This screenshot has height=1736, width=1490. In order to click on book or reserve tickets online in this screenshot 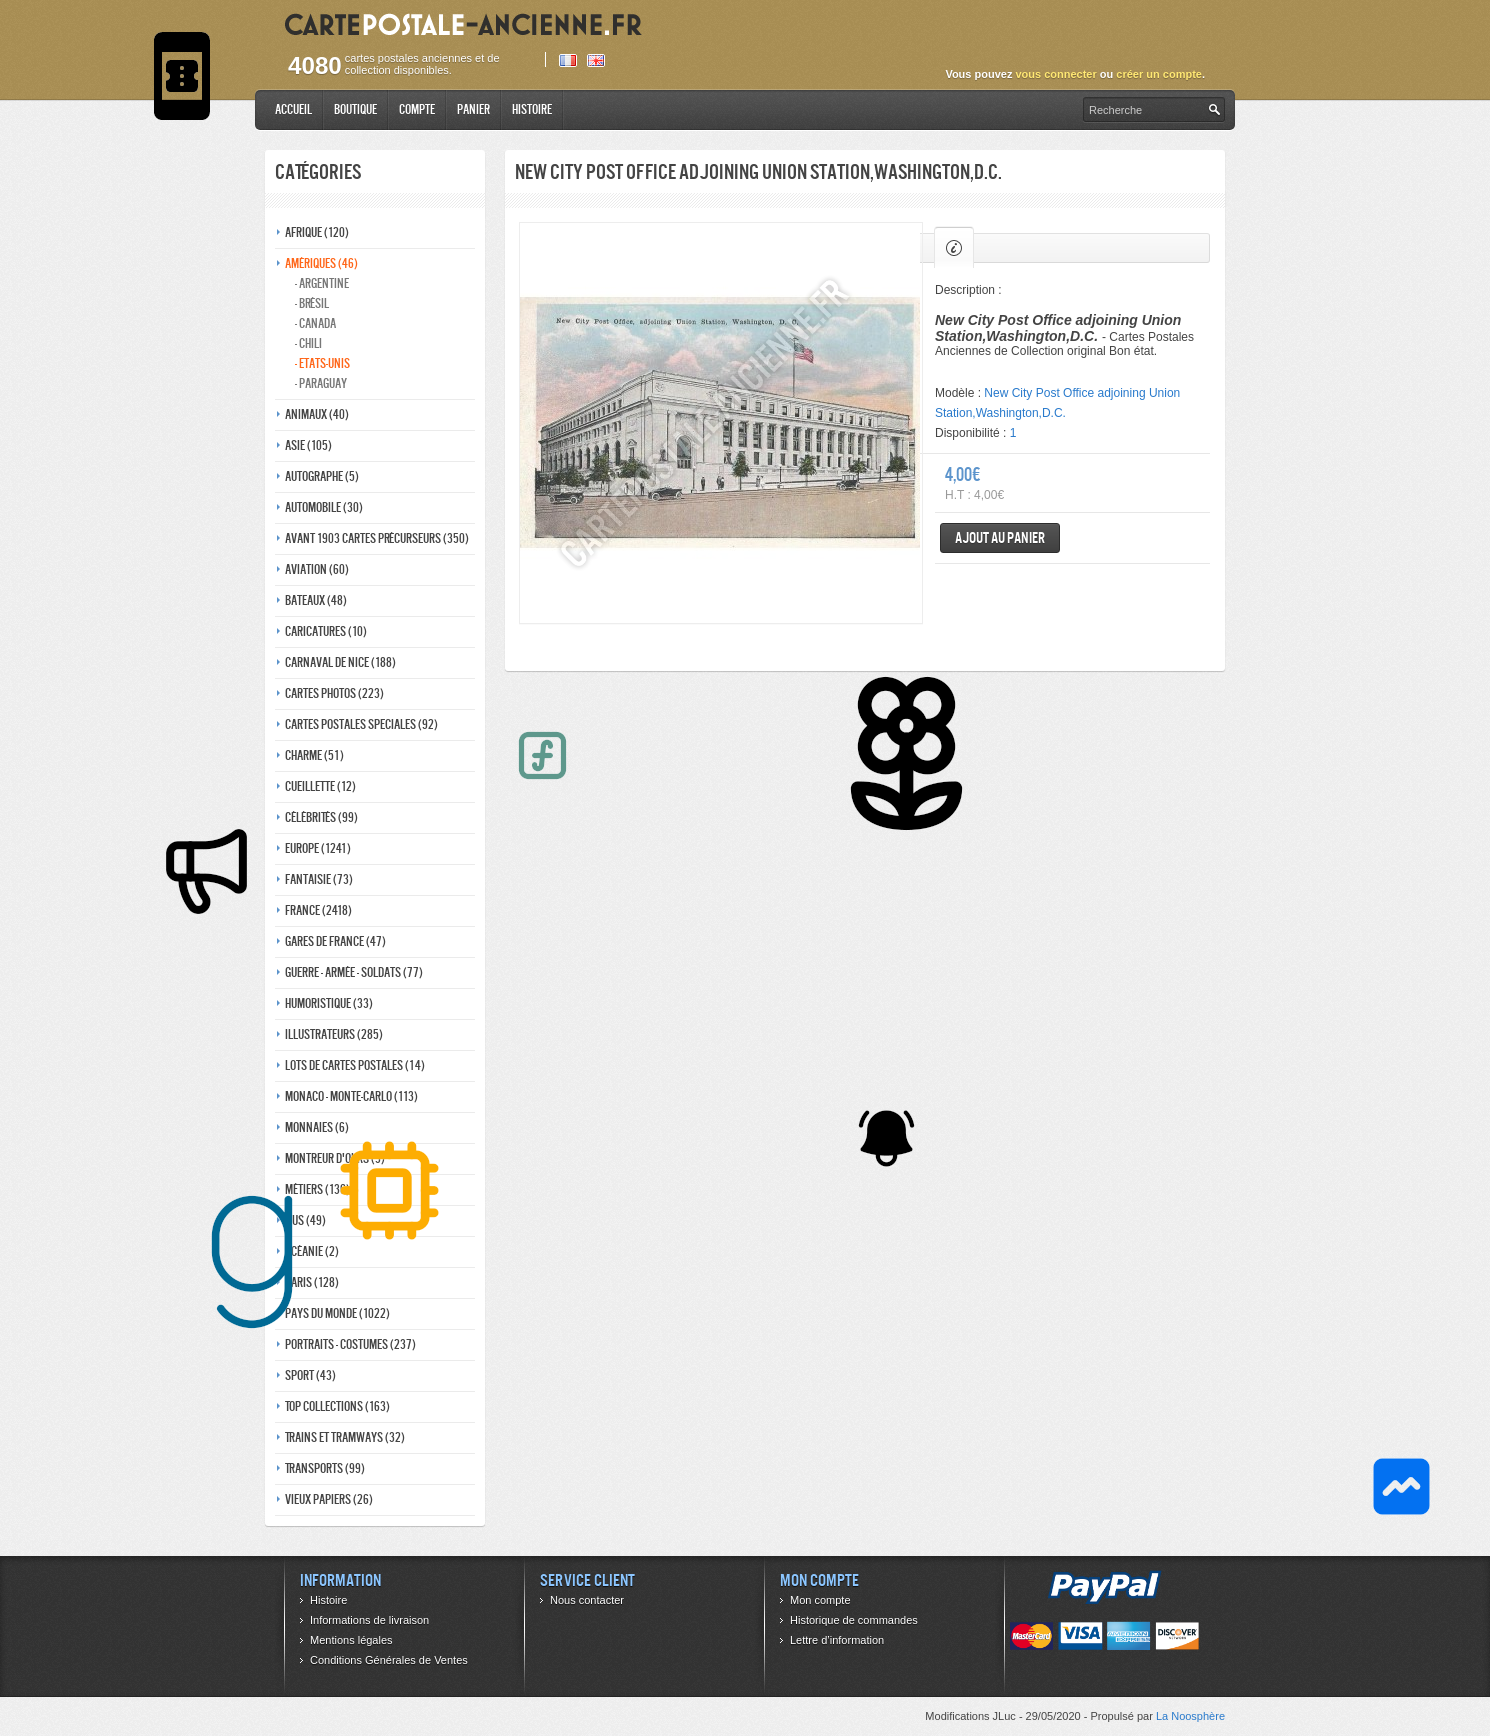, I will do `click(182, 76)`.